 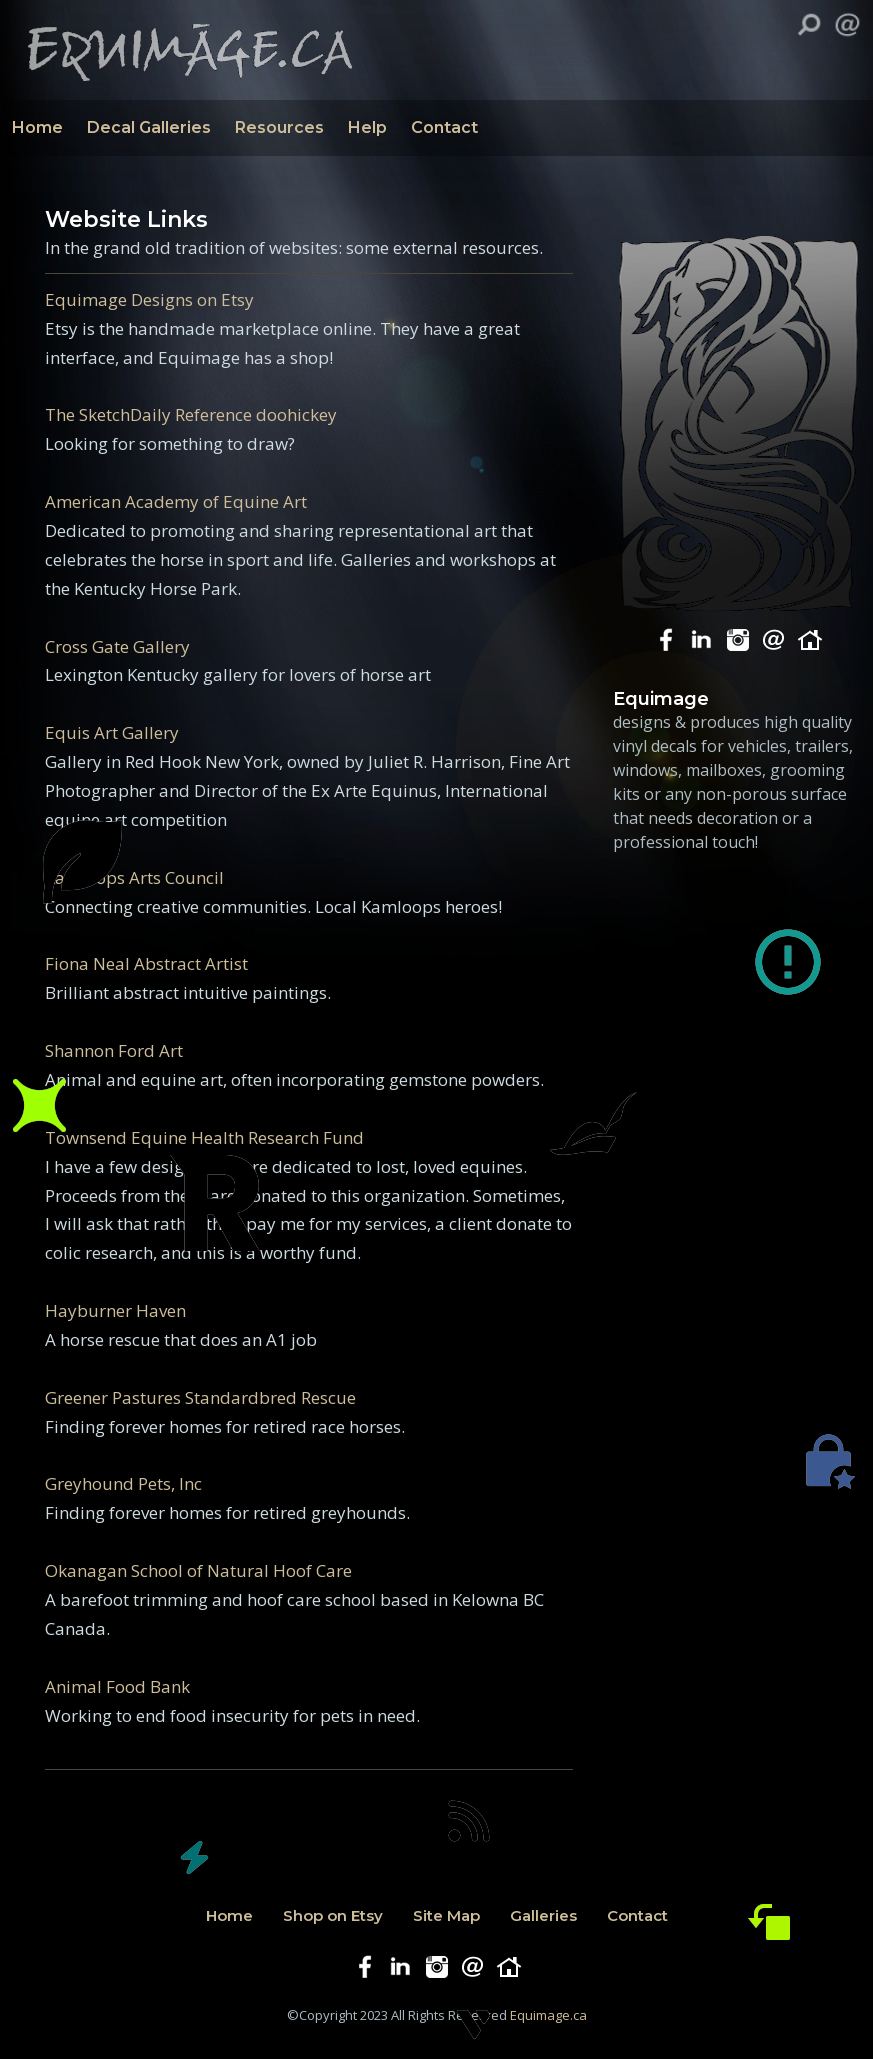 What do you see at coordinates (593, 1123) in the screenshot?
I see `pied piper brand logo` at bounding box center [593, 1123].